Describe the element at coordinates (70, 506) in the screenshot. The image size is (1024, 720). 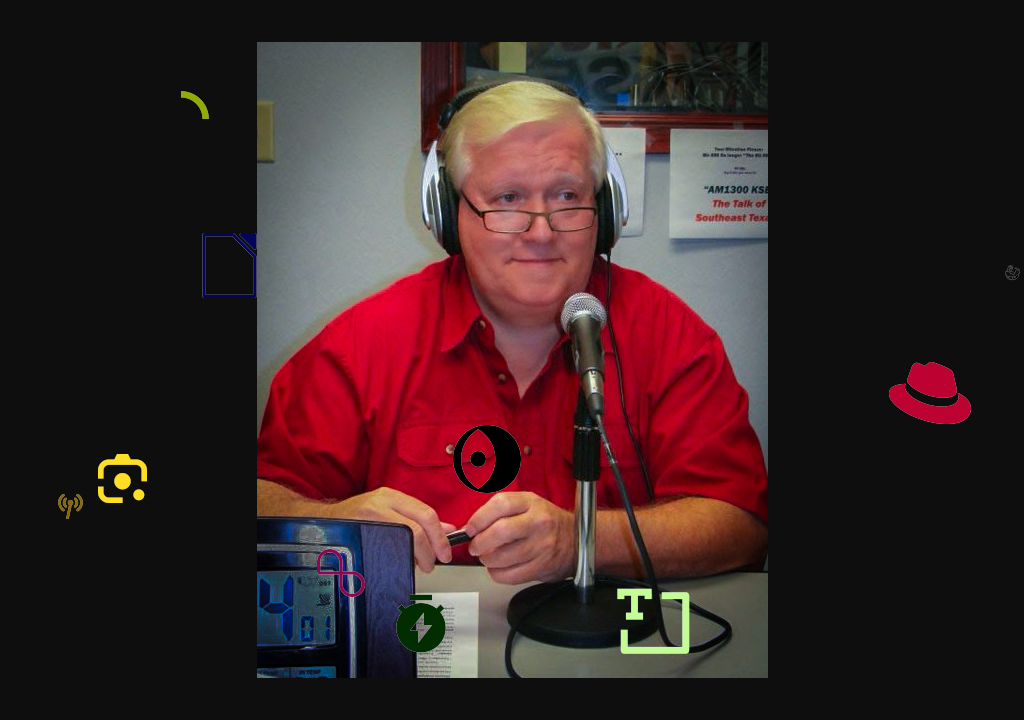
I see `podcast index logo` at that location.